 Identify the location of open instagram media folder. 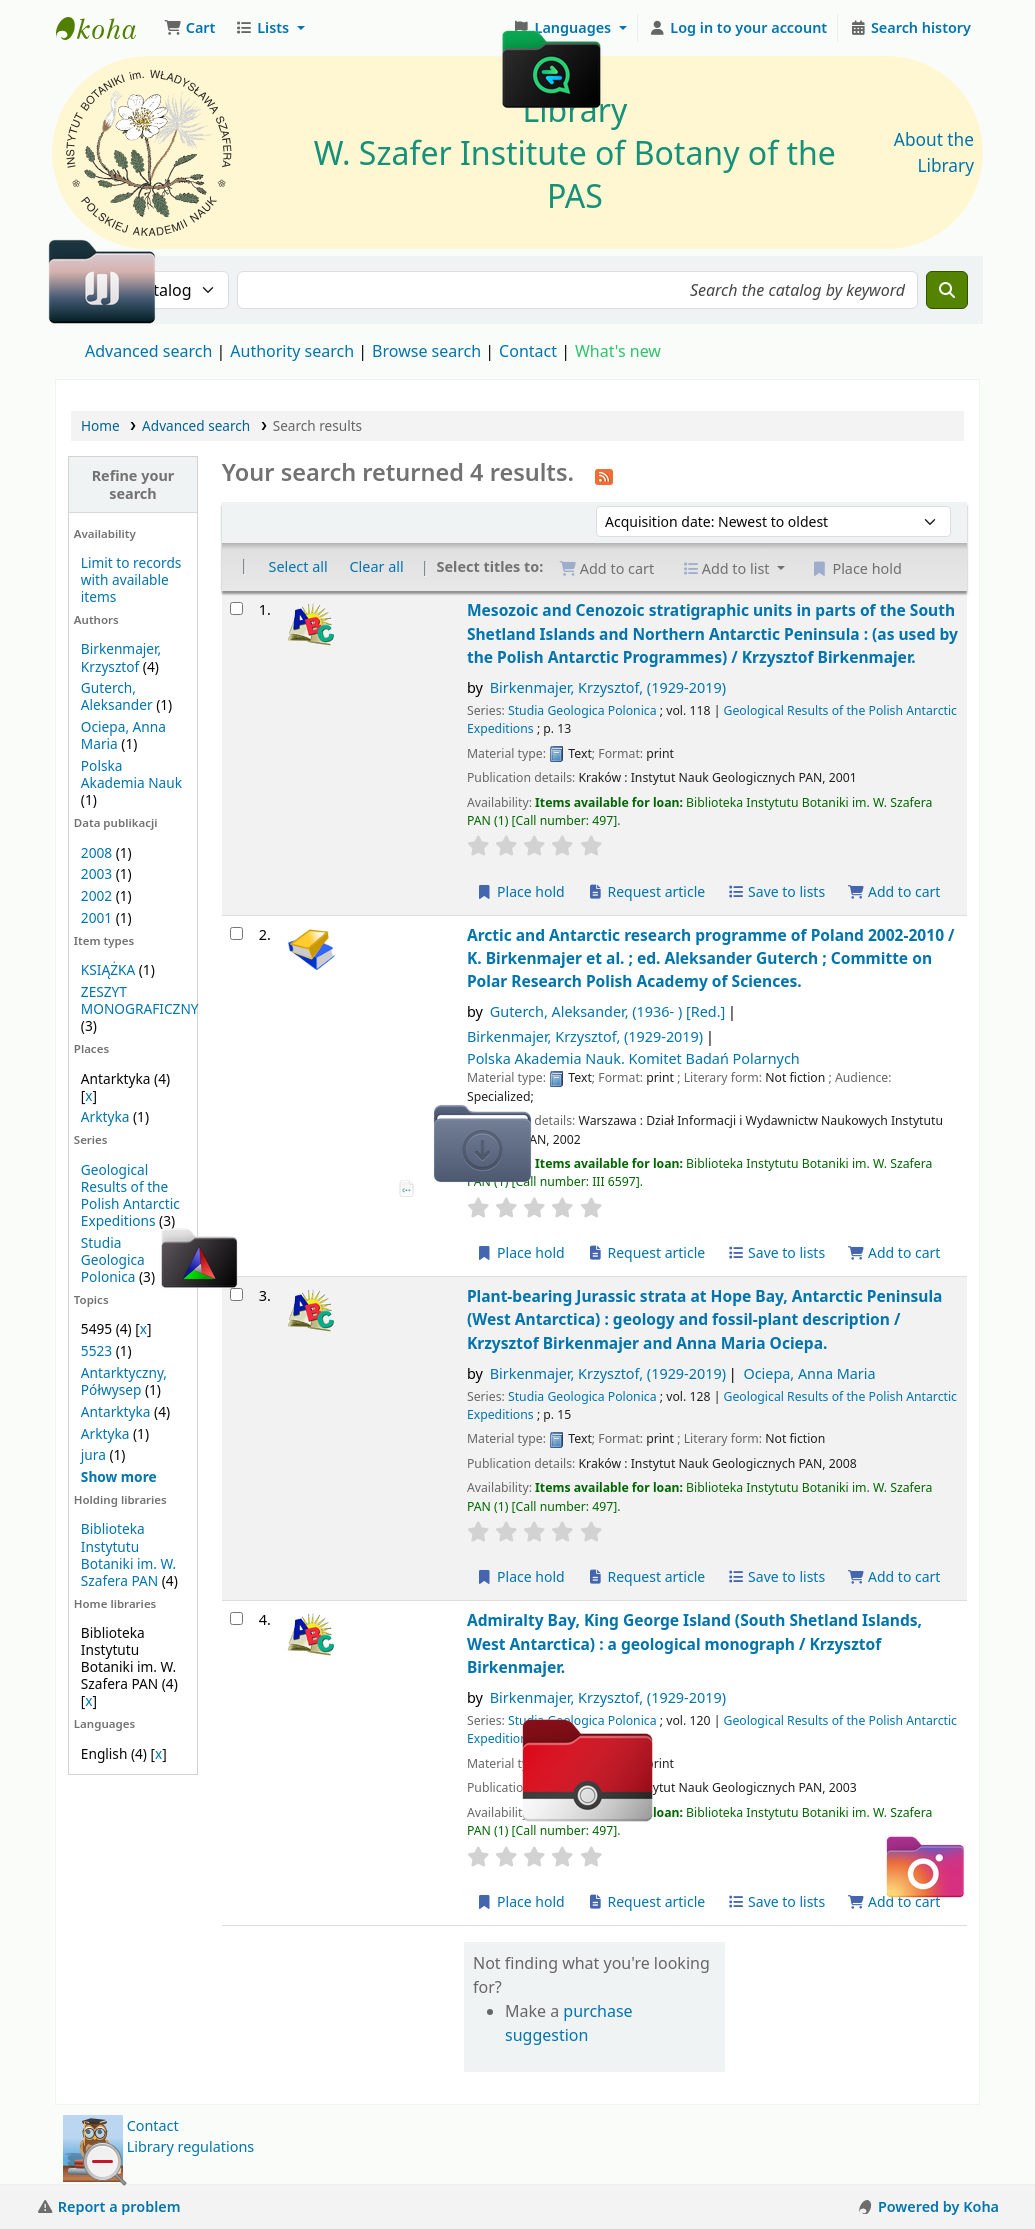
(925, 1869).